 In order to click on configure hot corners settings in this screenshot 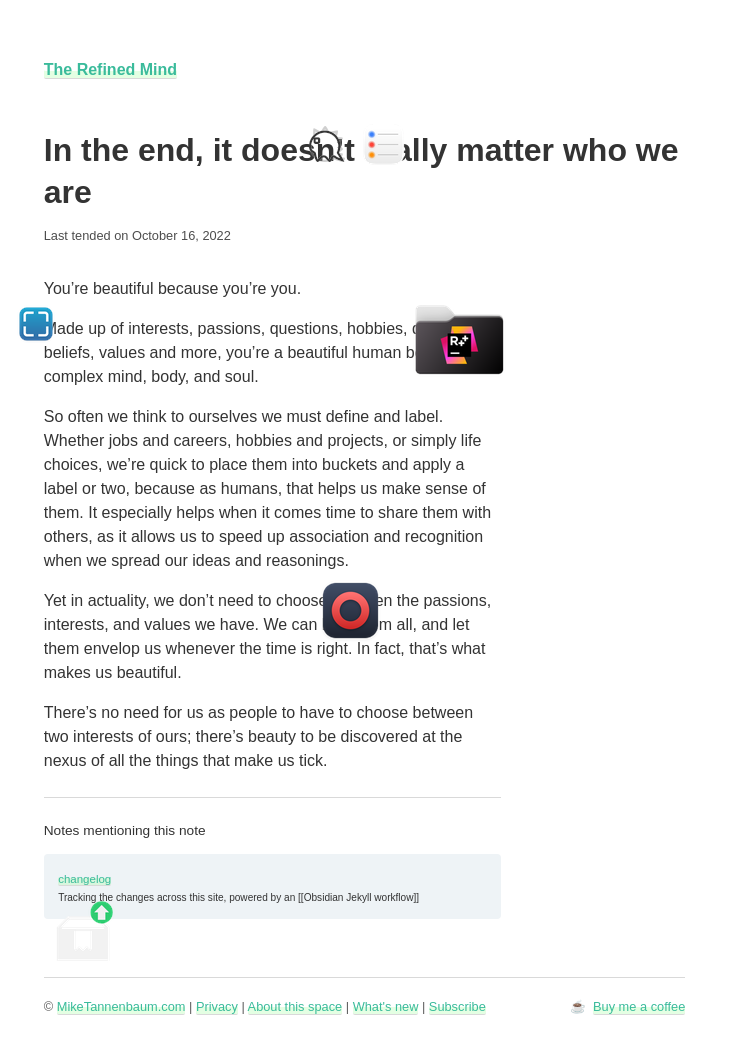, I will do `click(36, 324)`.